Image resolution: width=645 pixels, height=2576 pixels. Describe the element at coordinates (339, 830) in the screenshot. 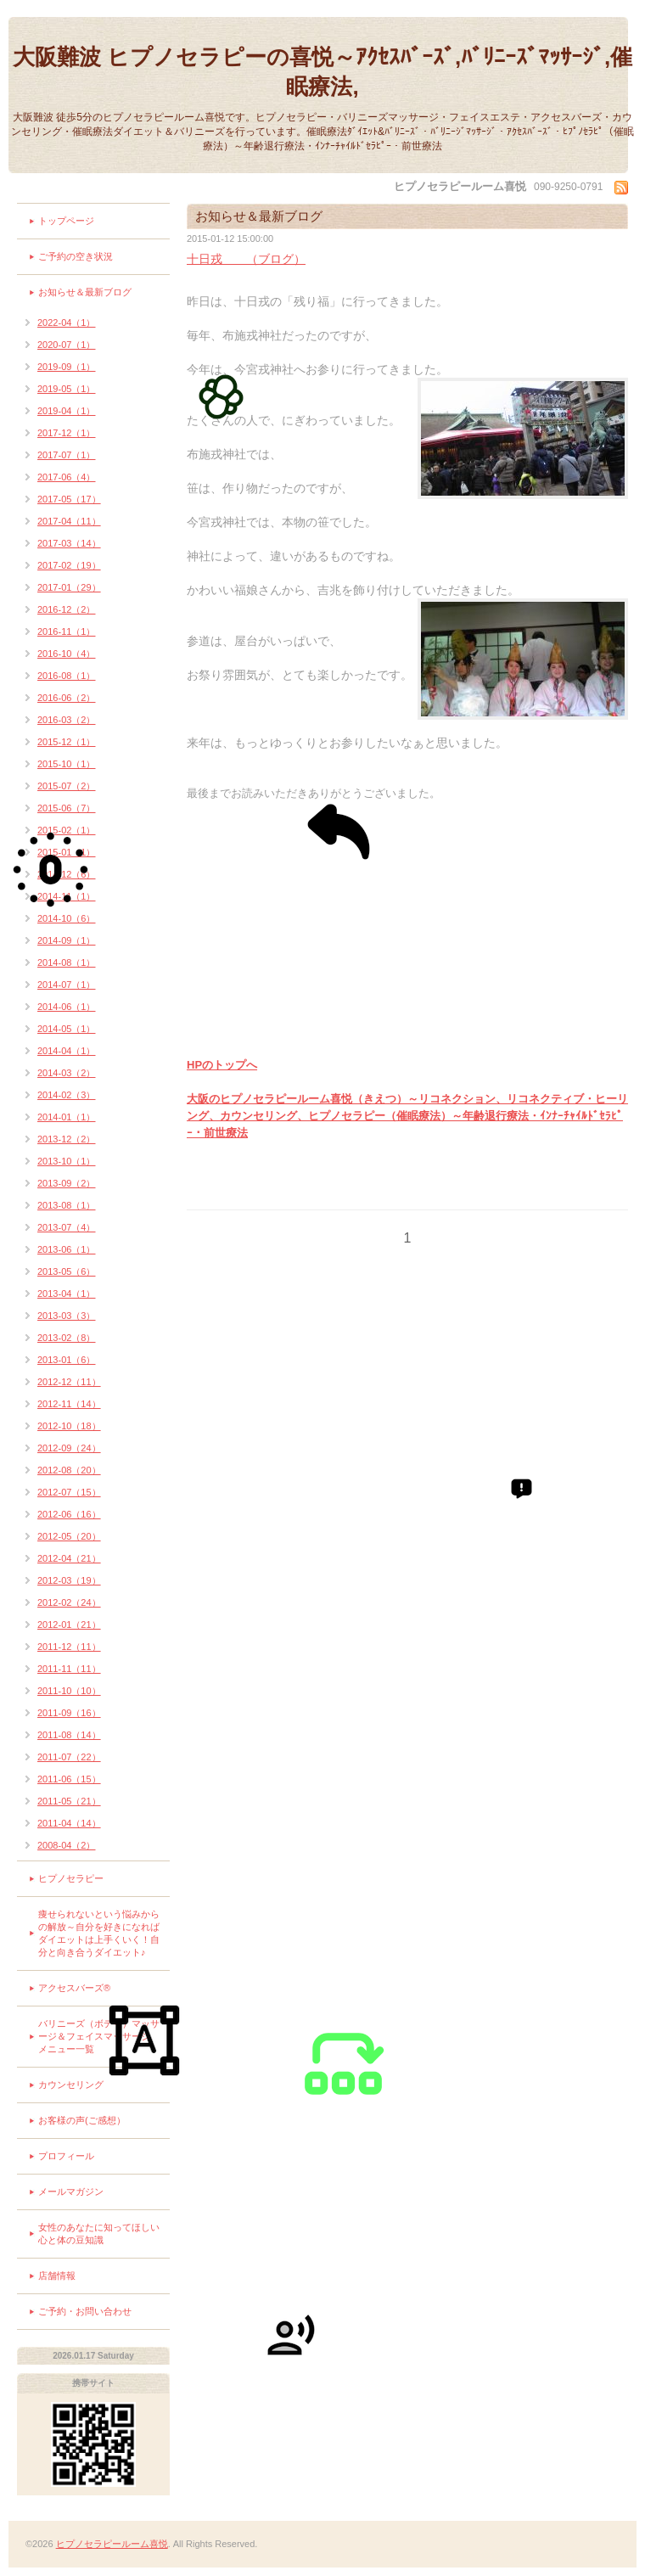

I see `undo the last action` at that location.